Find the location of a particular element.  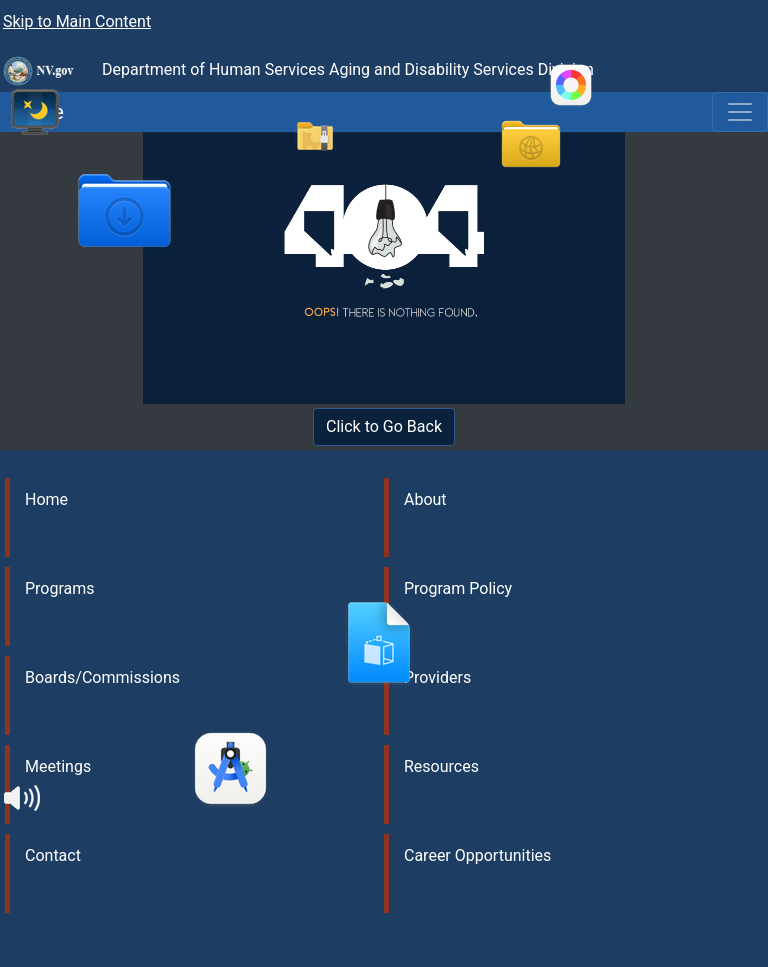

a DGN file (MicroStation CAD drawing) is located at coordinates (379, 644).